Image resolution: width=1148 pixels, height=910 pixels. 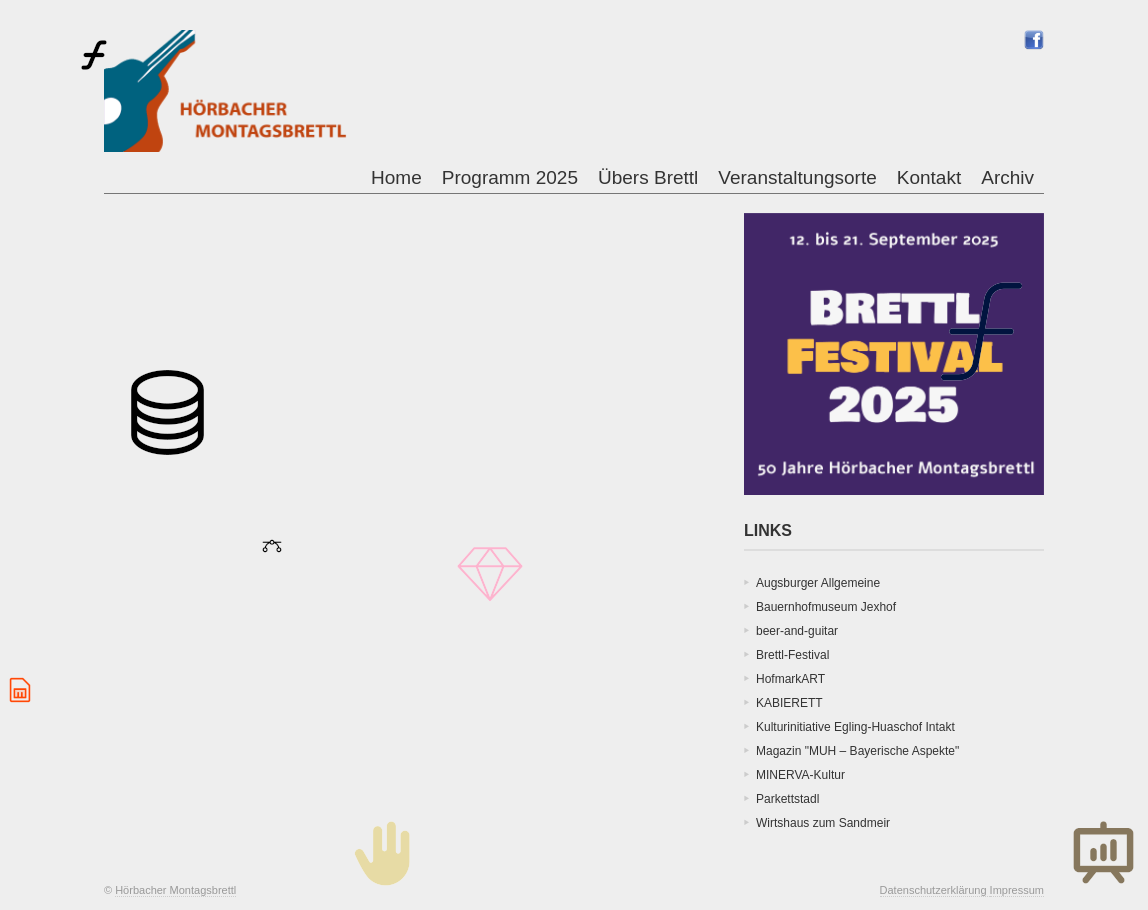 What do you see at coordinates (20, 690) in the screenshot?
I see `manage sim card settings` at bounding box center [20, 690].